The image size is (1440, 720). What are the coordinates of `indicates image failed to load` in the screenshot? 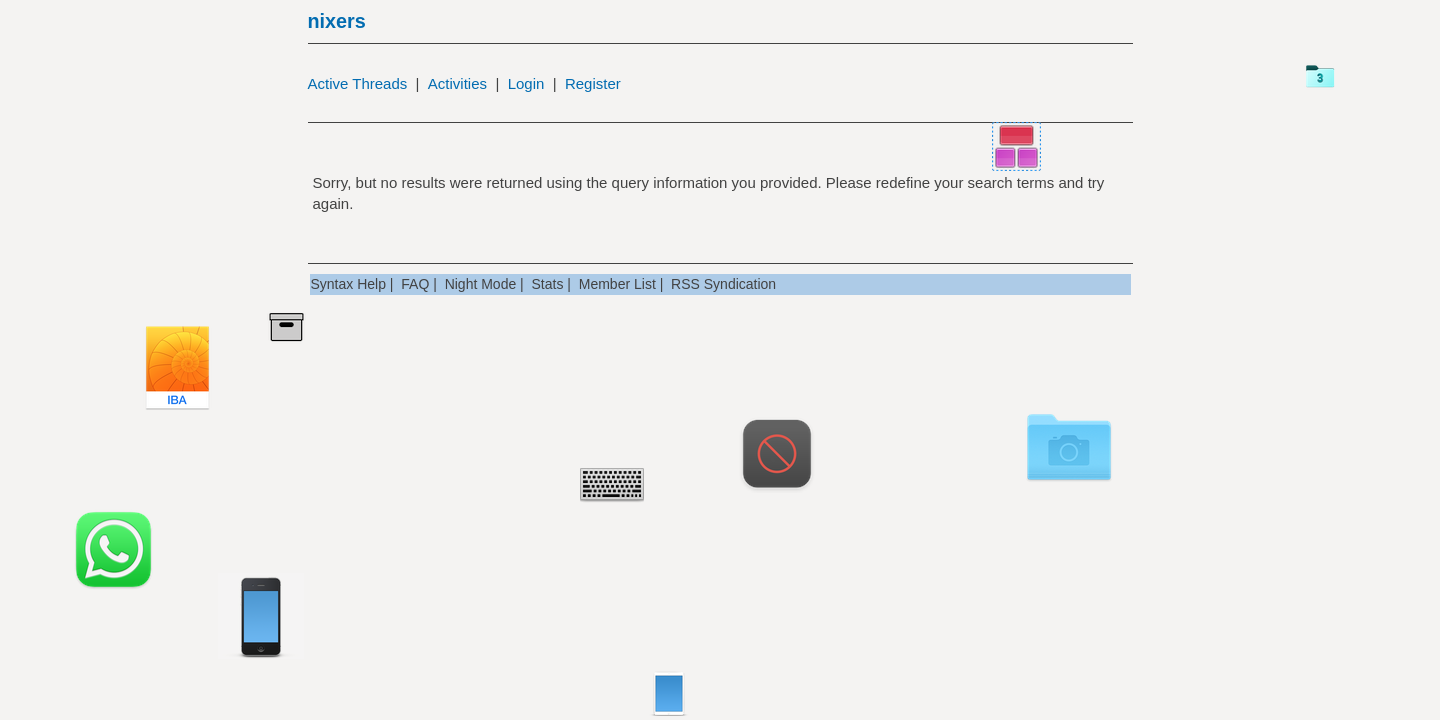 It's located at (777, 454).